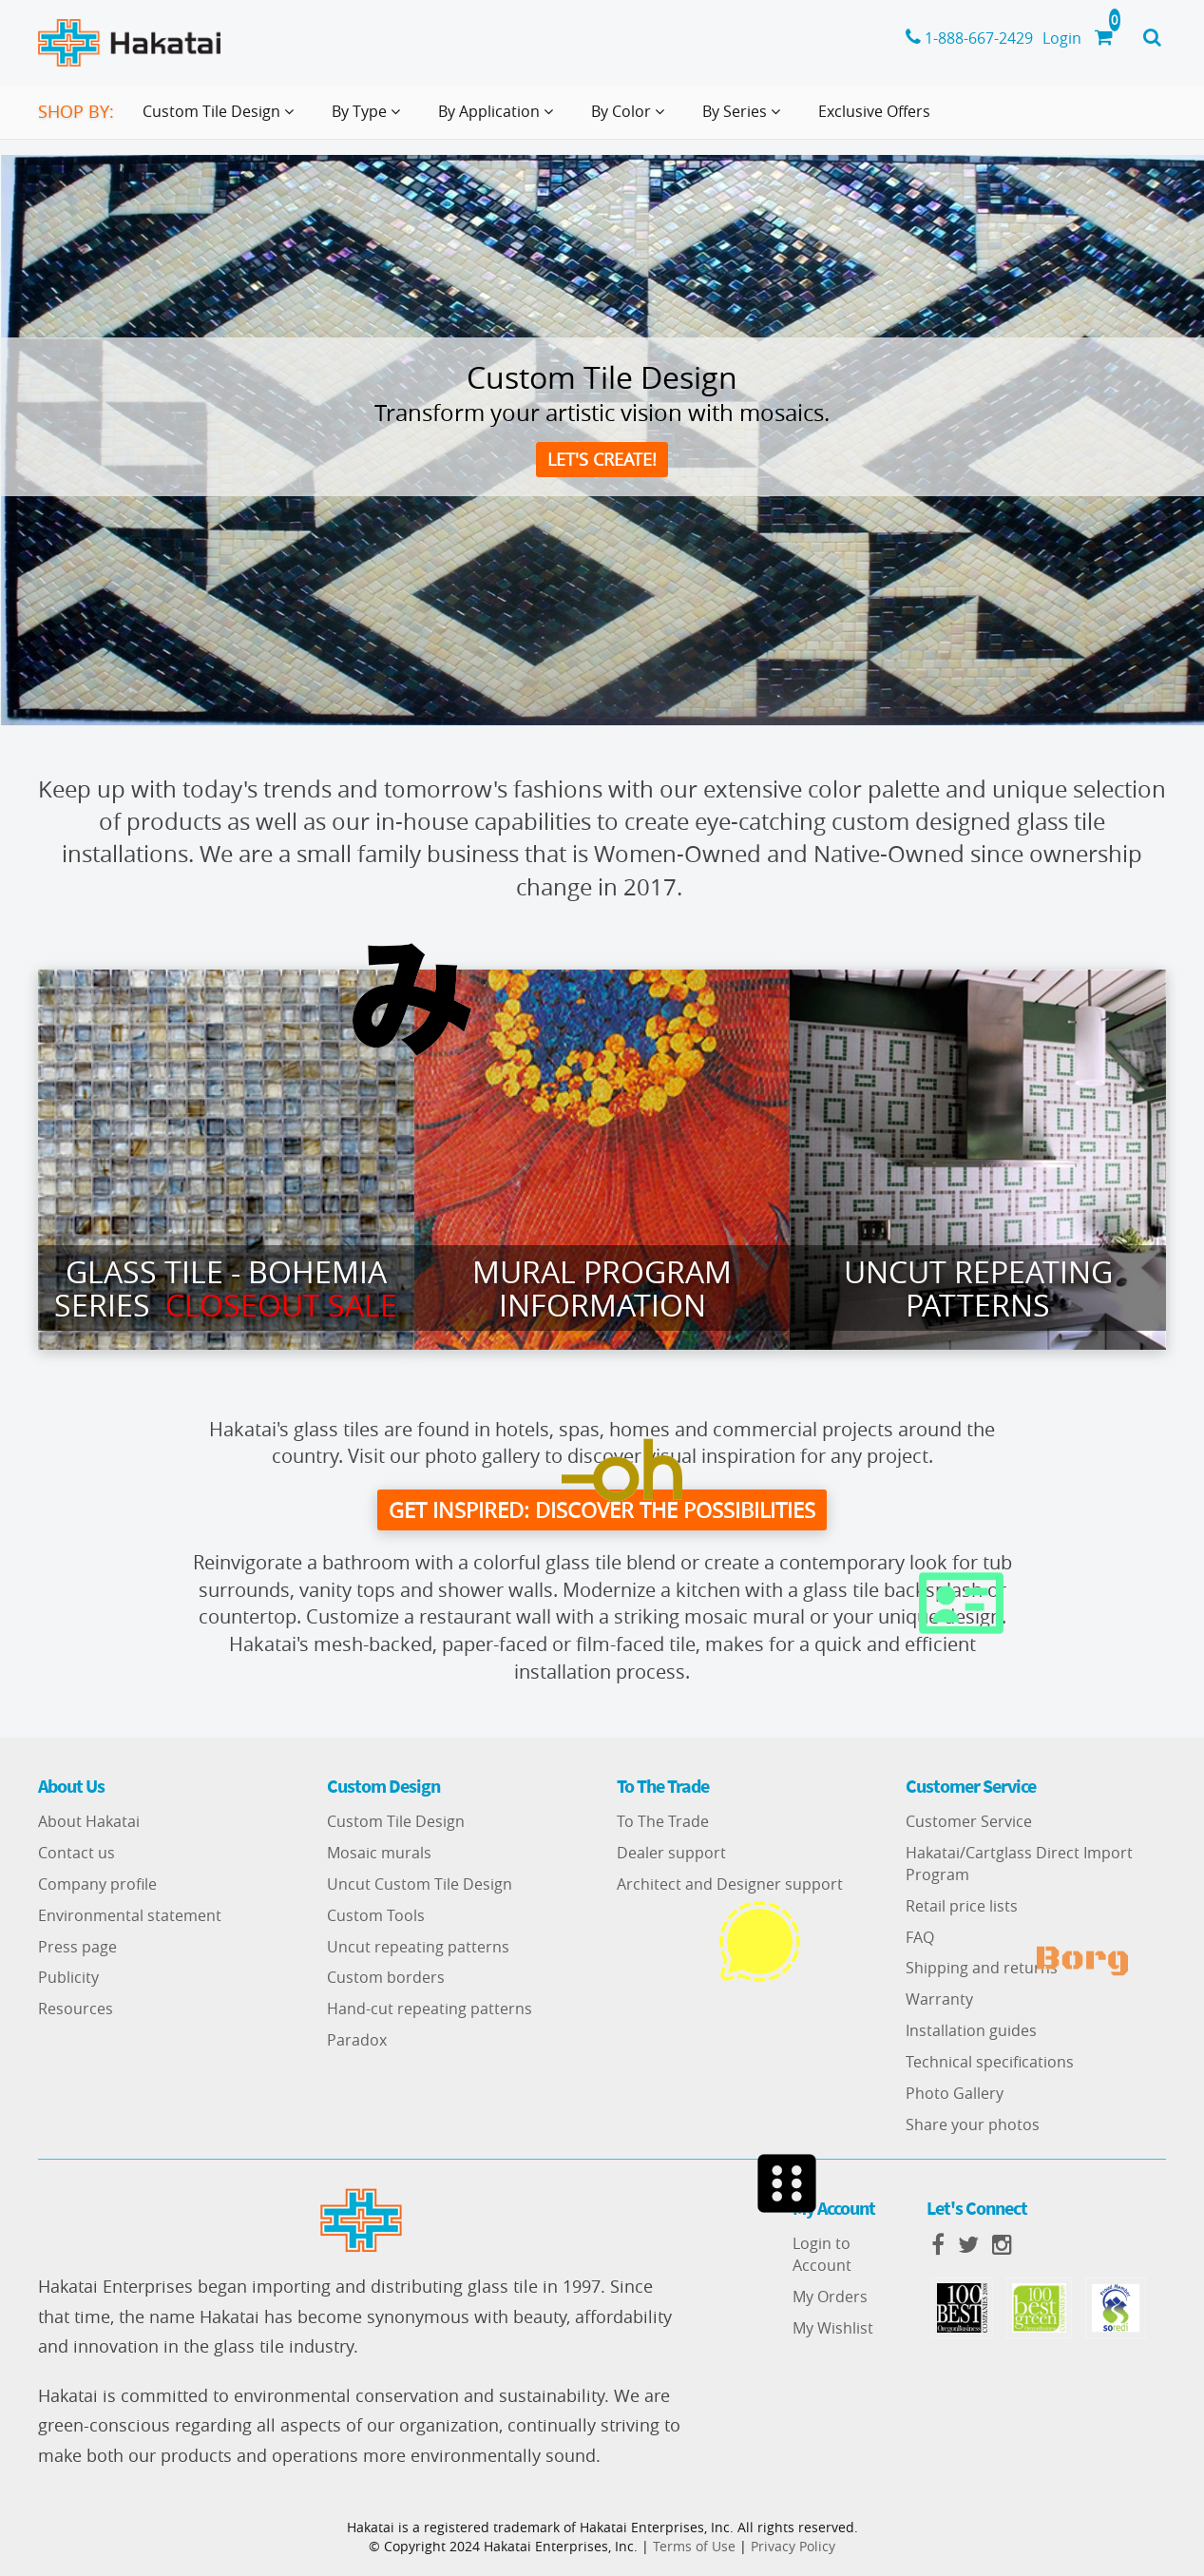 The image size is (1204, 2576). What do you see at coordinates (1082, 1961) in the screenshot?
I see `open borgbackup application` at bounding box center [1082, 1961].